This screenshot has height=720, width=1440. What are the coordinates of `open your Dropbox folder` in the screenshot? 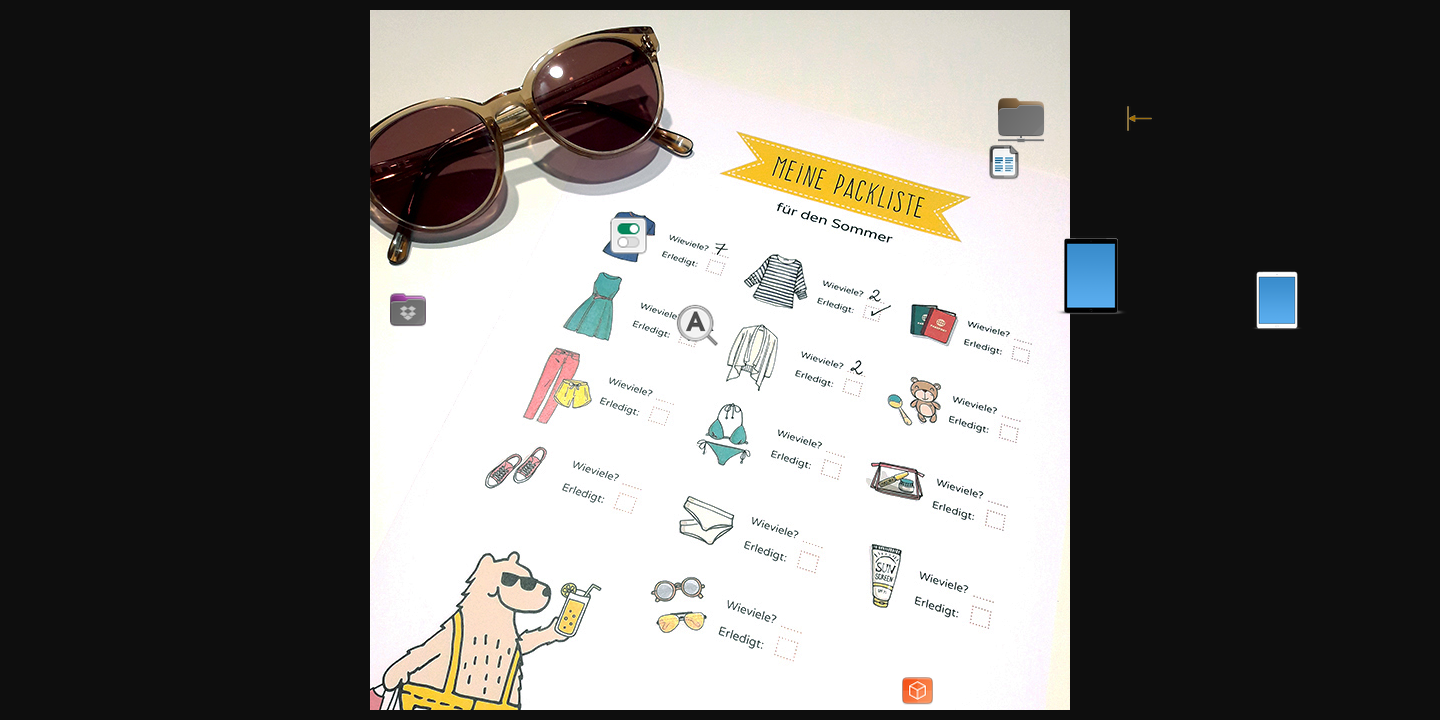 It's located at (408, 309).